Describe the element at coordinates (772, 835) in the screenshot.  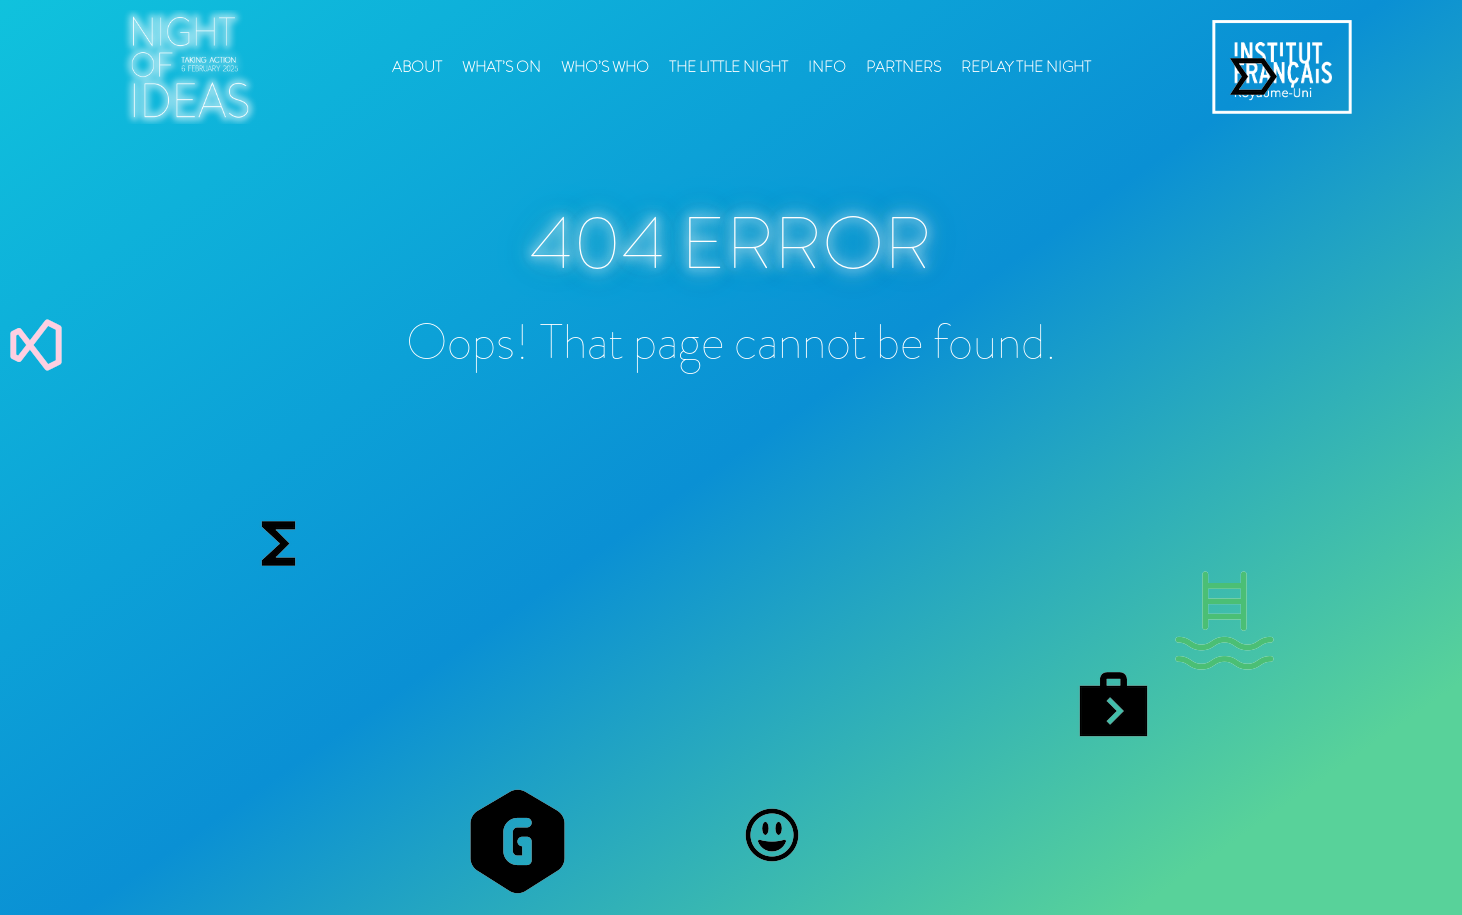
I see `insert a grinning emoji into your message` at that location.